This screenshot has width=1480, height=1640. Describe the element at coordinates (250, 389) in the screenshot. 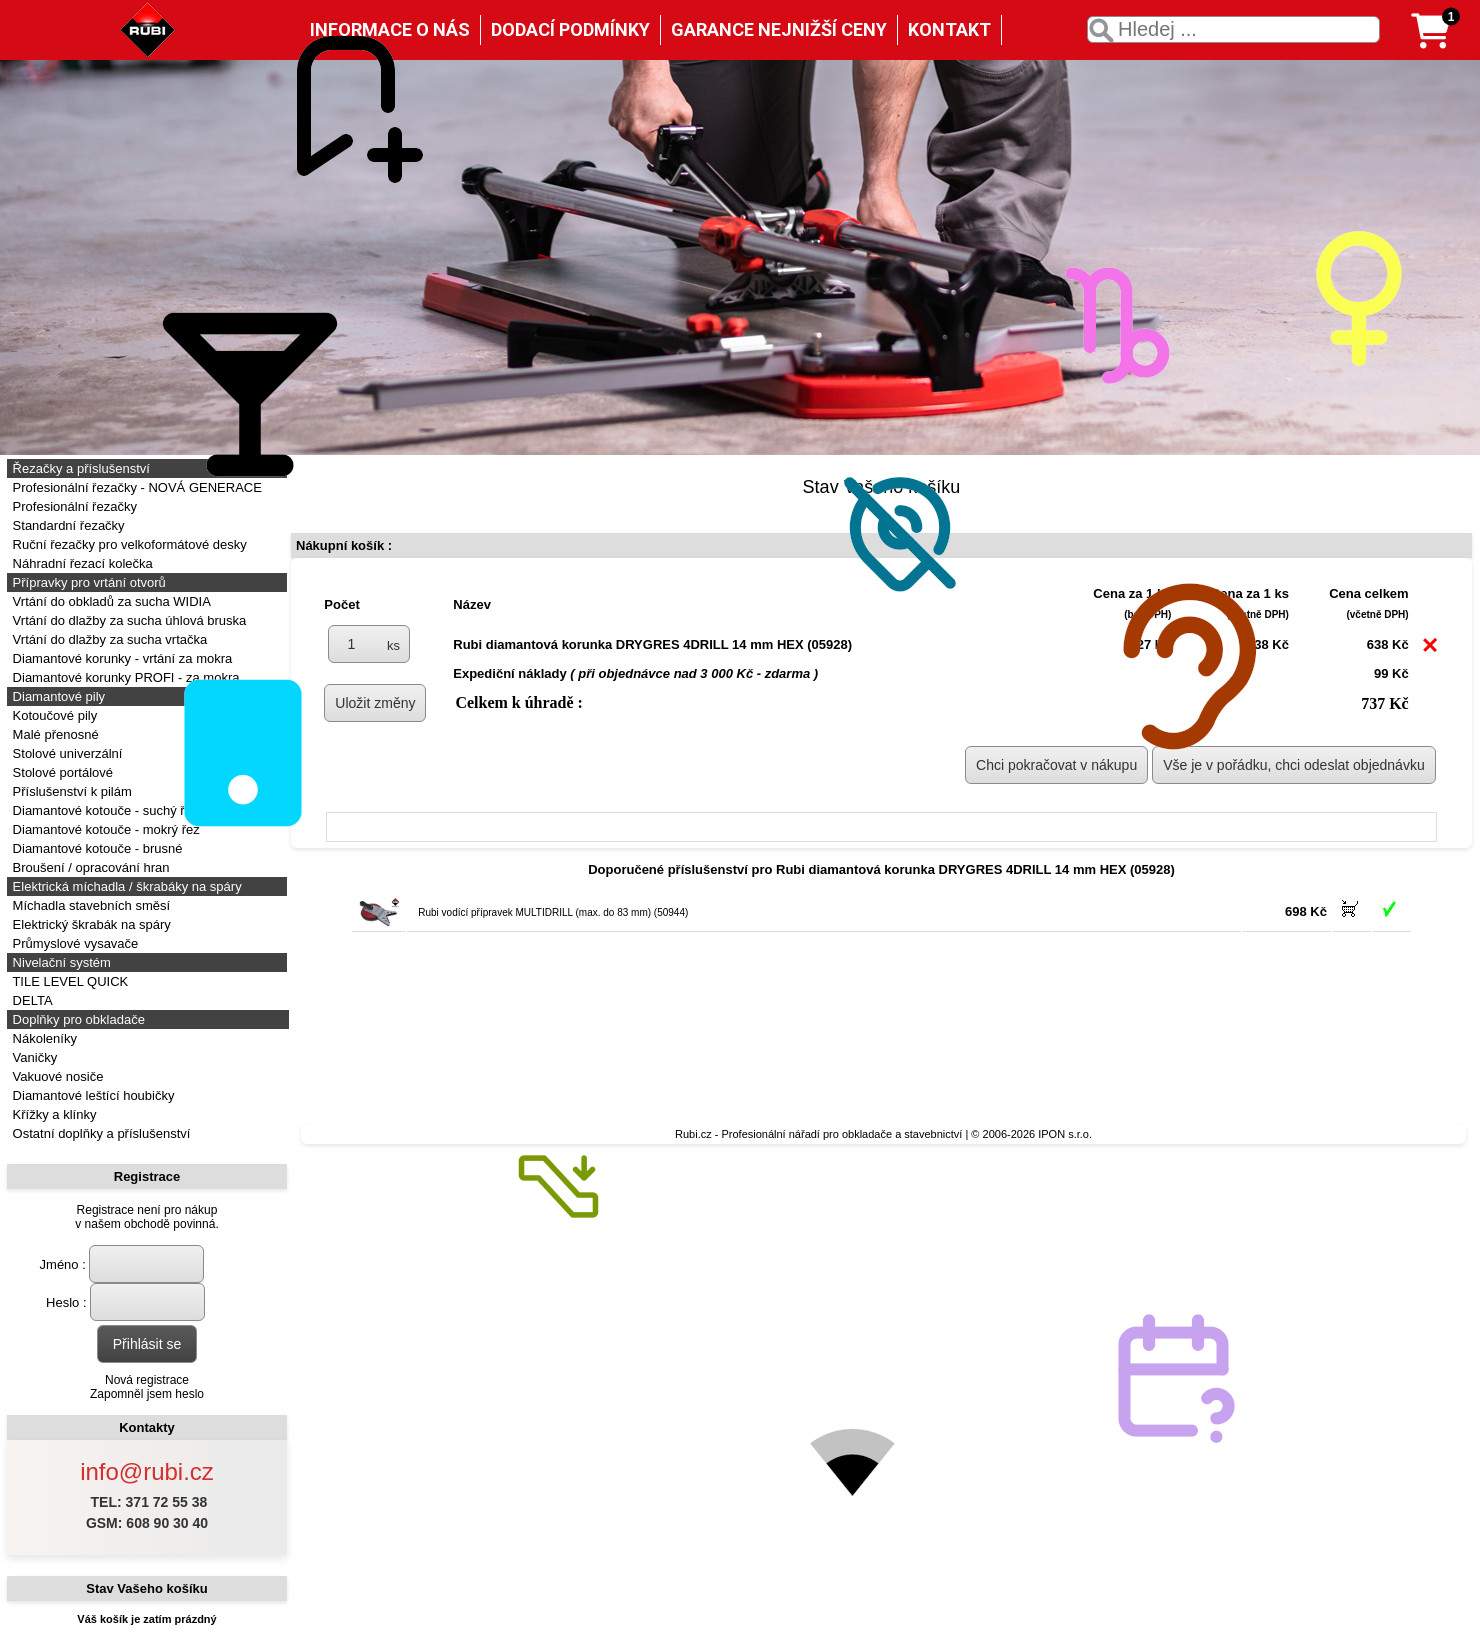

I see `view bar or cocktail menu` at that location.